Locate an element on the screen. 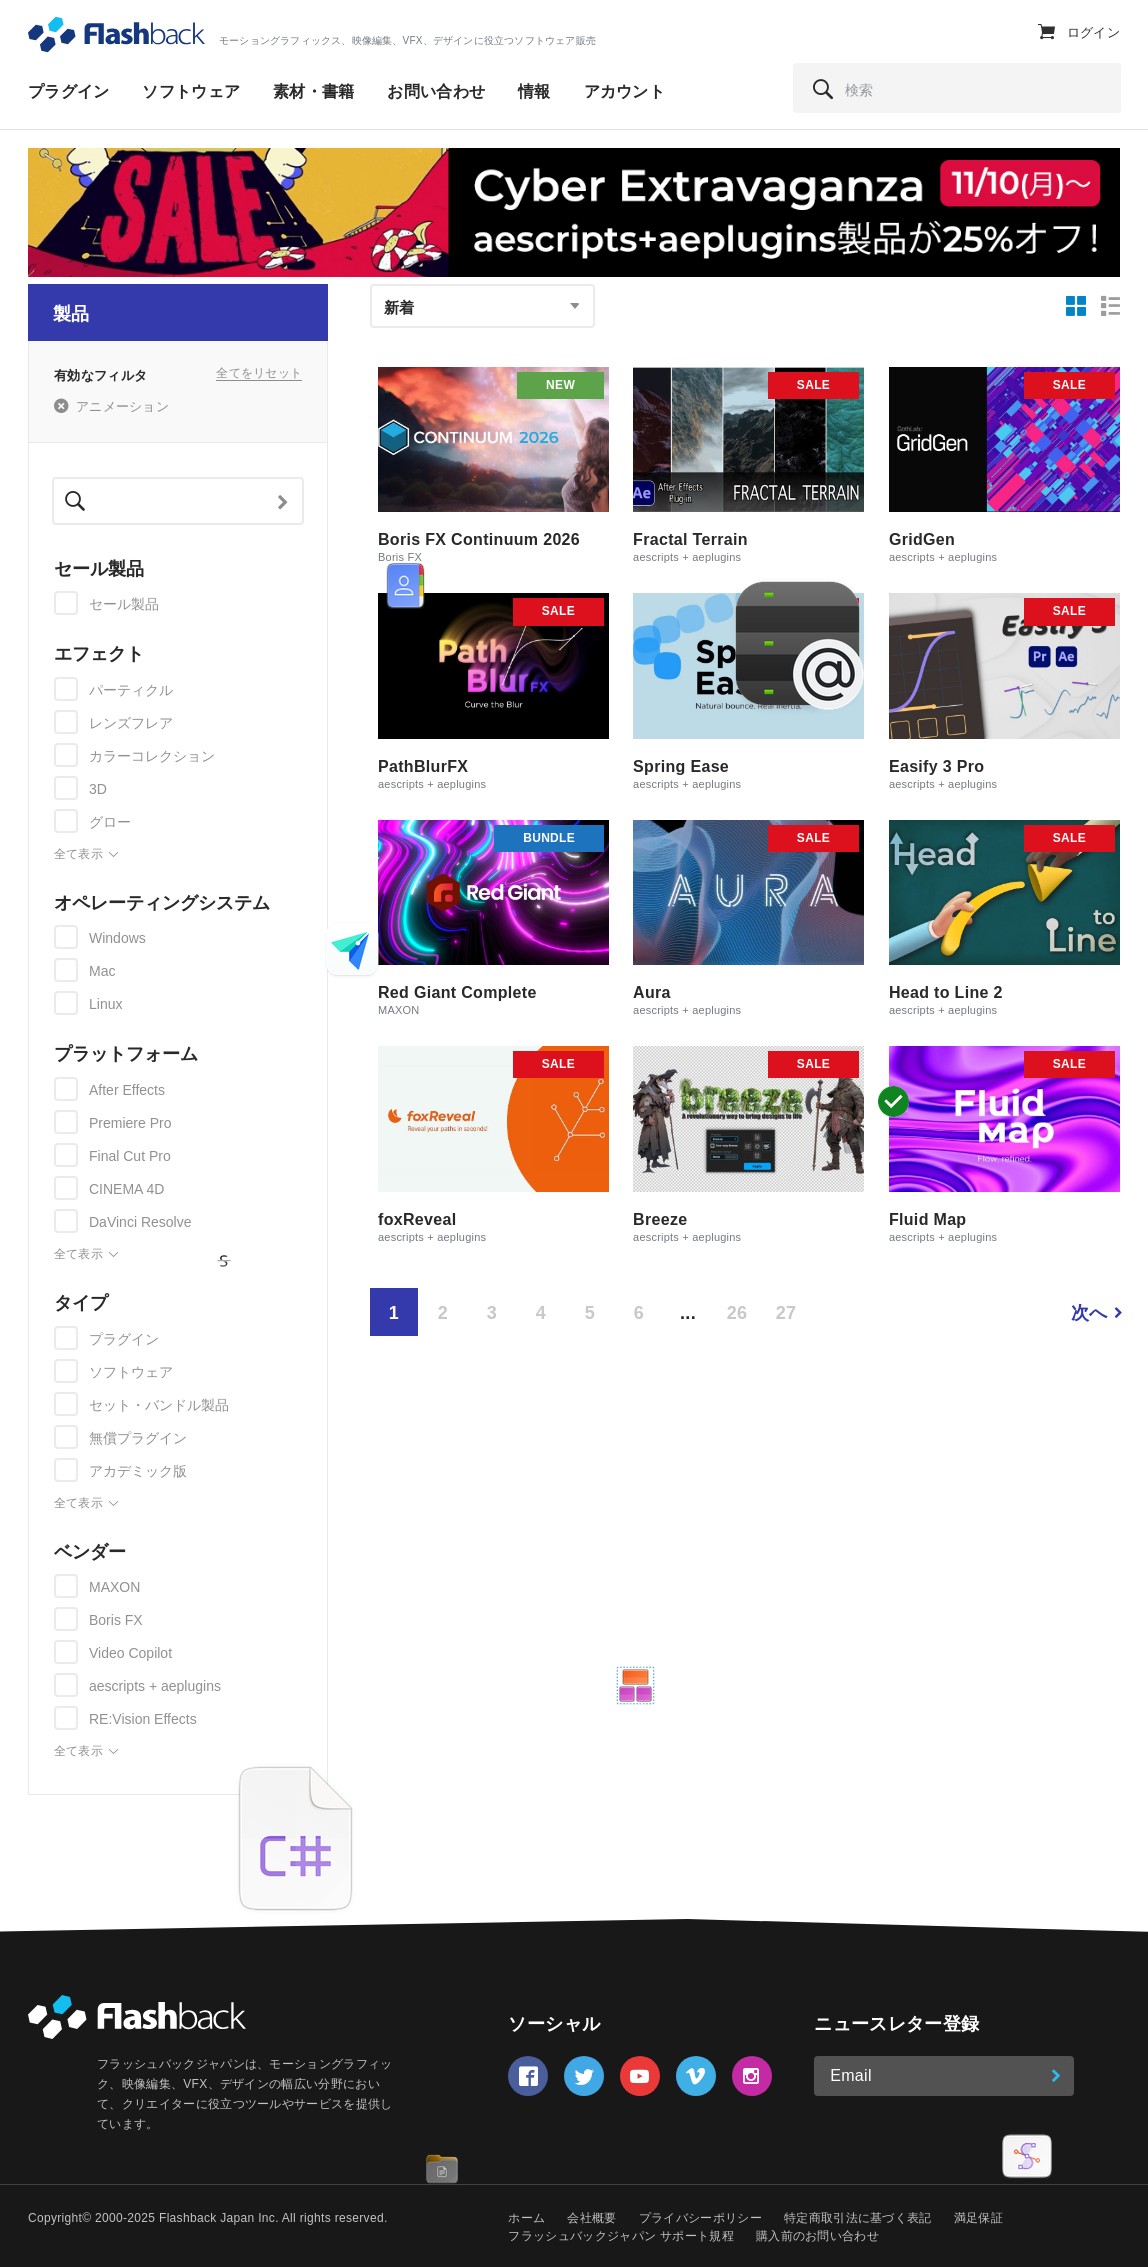 This screenshot has height=2267, width=1148. open your documents folder is located at coordinates (442, 2169).